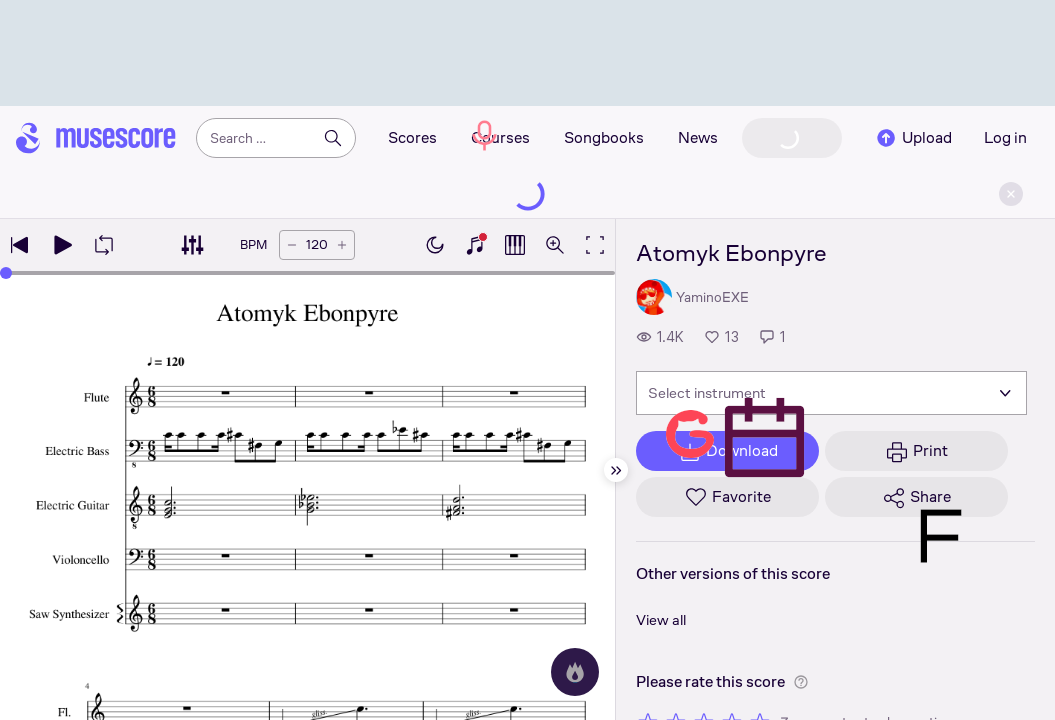 The width and height of the screenshot is (1055, 720). What do you see at coordinates (764, 441) in the screenshot?
I see `view calendar or schedule` at bounding box center [764, 441].